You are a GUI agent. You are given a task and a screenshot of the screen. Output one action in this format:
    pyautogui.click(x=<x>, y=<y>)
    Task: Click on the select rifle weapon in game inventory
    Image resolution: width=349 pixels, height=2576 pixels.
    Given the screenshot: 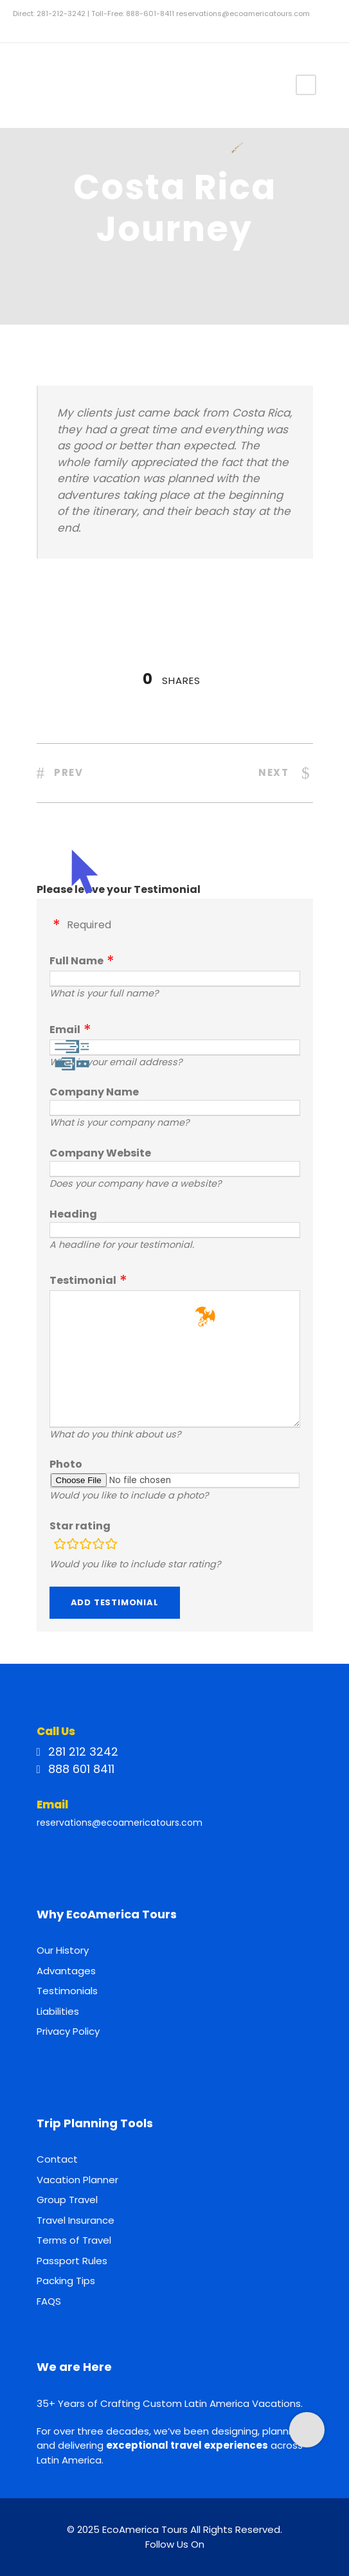 What is the action you would take?
    pyautogui.click(x=237, y=148)
    